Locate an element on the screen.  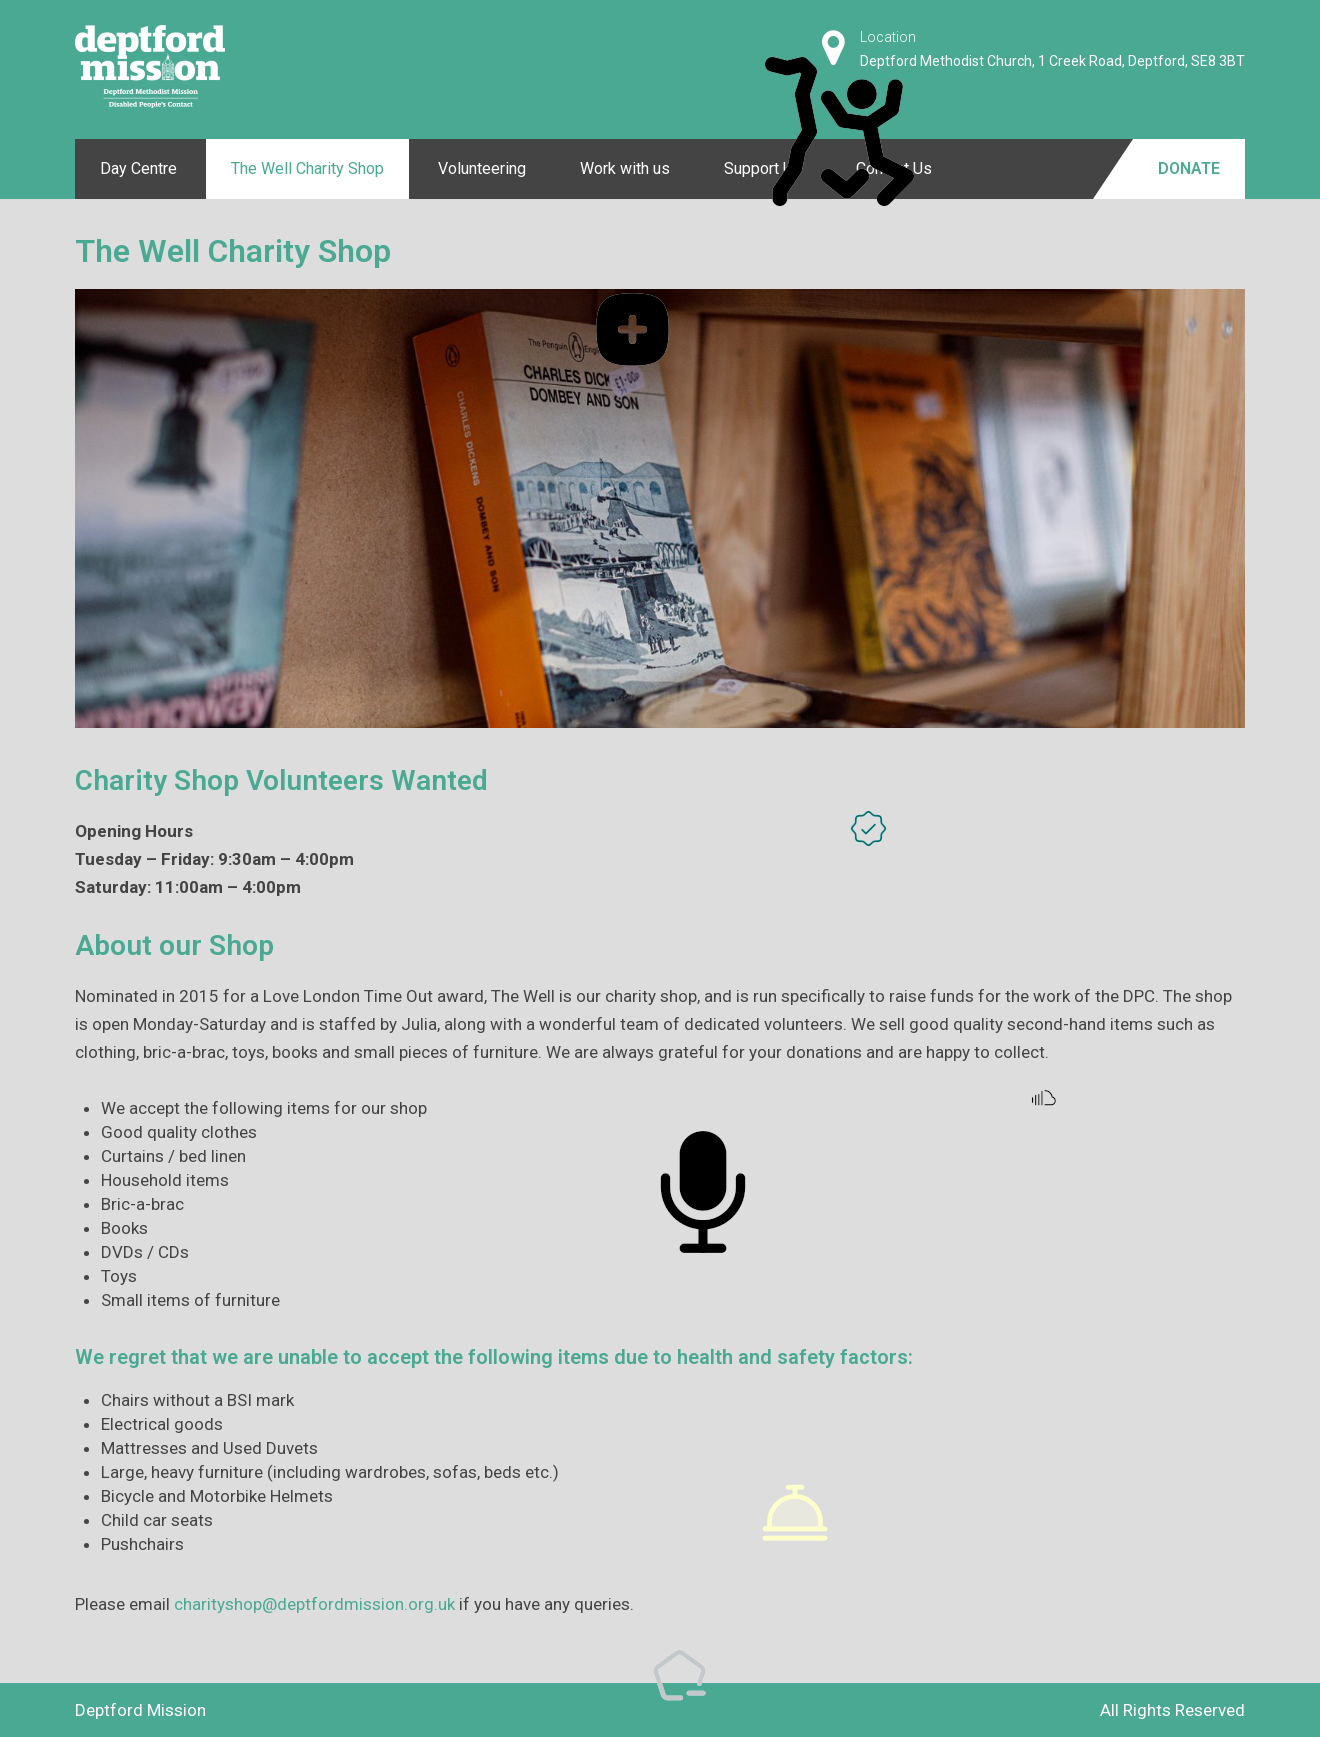
request assistance or service is located at coordinates (795, 1515).